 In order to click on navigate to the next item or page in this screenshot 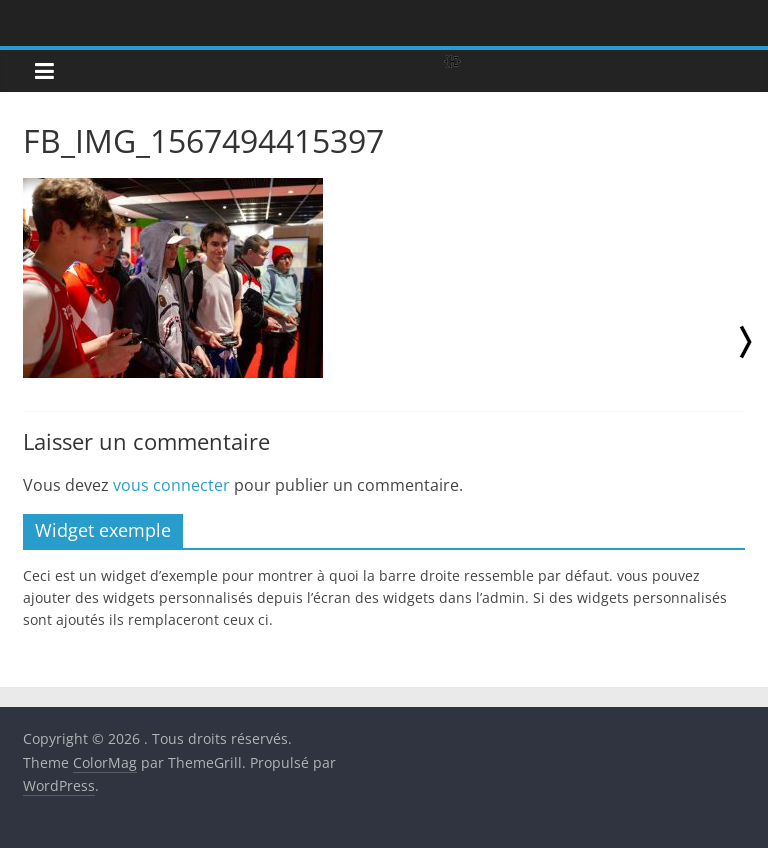, I will do `click(745, 342)`.